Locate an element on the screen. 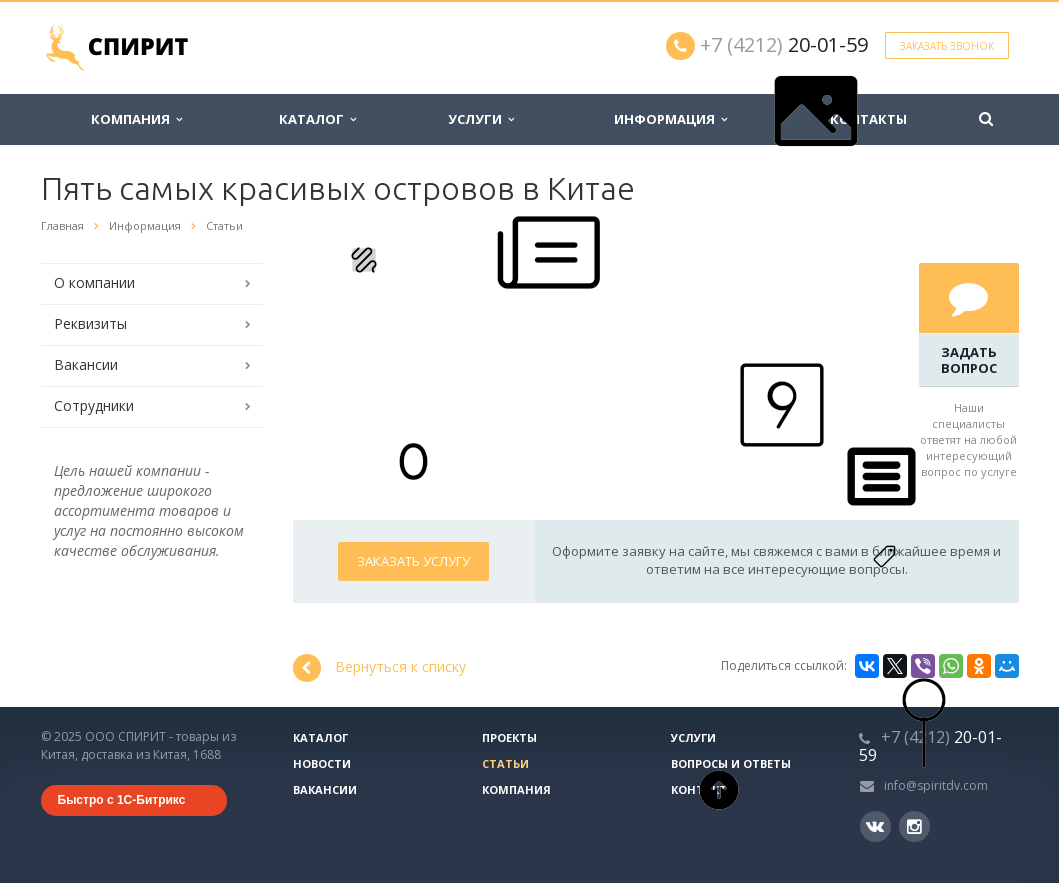  select number nine from a numeric keypad is located at coordinates (782, 405).